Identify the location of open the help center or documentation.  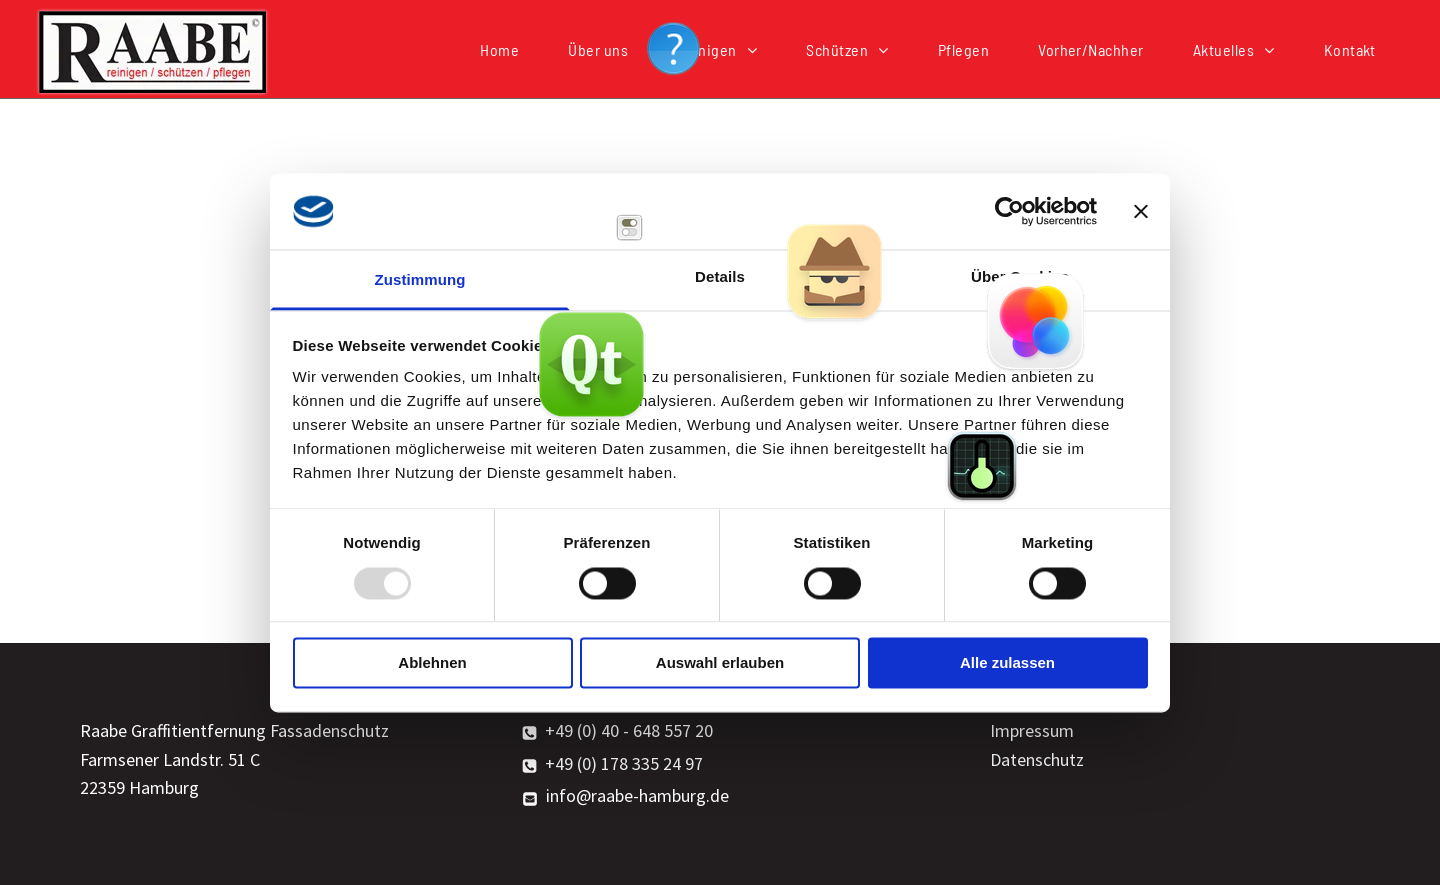
(673, 48).